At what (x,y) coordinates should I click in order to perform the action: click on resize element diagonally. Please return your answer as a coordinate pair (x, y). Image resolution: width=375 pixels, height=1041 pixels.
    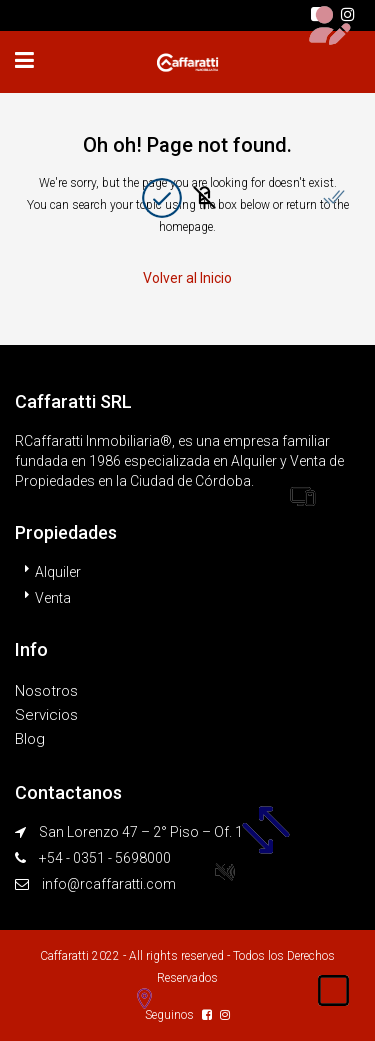
    Looking at the image, I should click on (266, 830).